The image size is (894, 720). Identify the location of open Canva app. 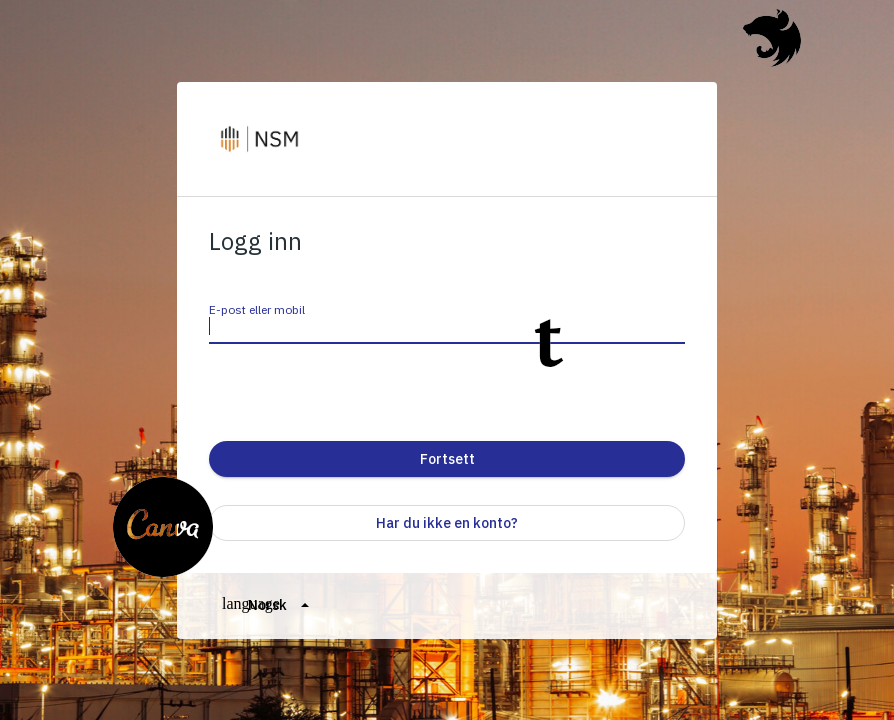
(163, 527).